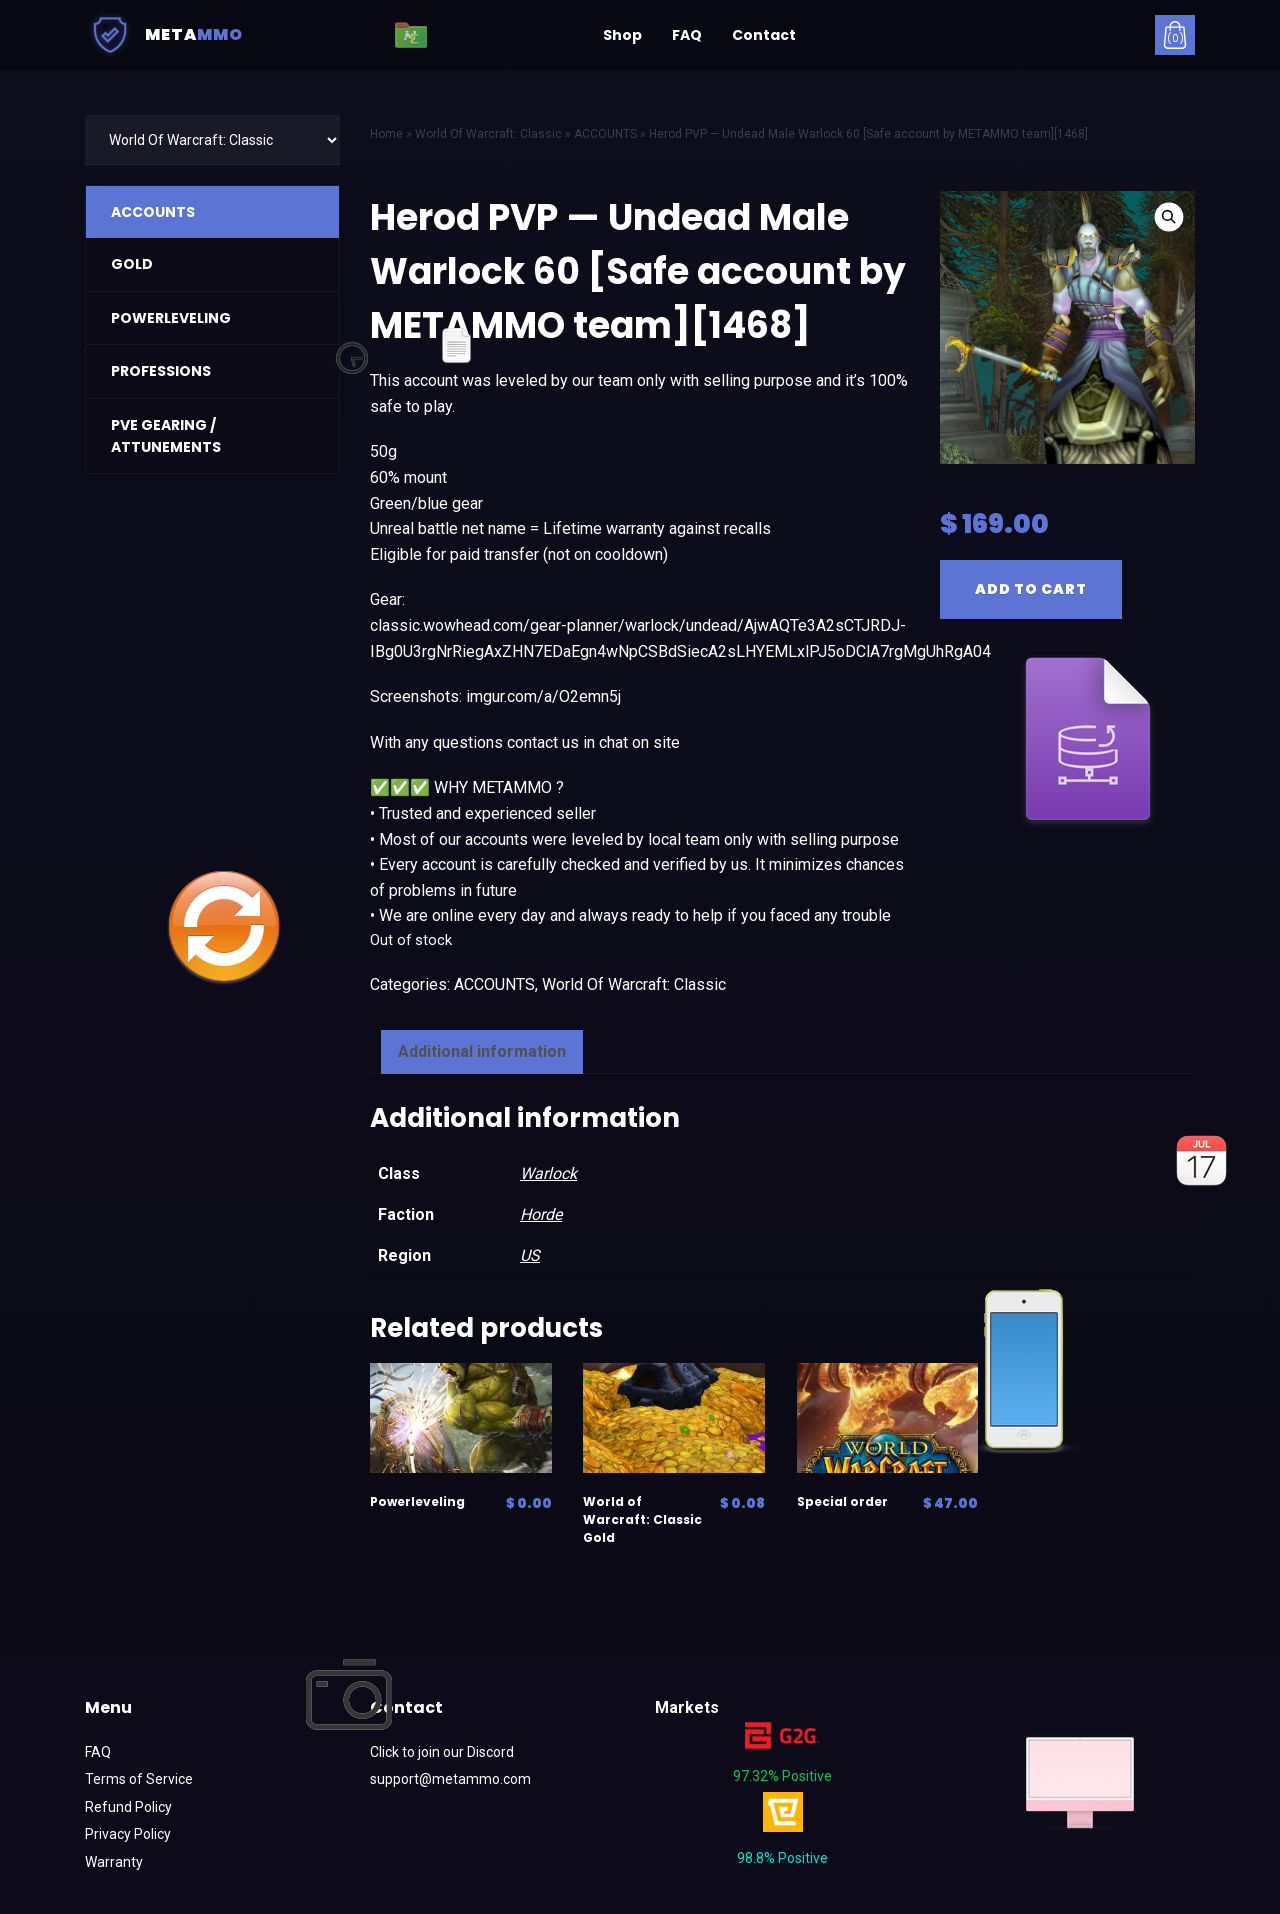 The image size is (1280, 1914). What do you see at coordinates (351, 357) in the screenshot?
I see `view recently accessed files or items` at bounding box center [351, 357].